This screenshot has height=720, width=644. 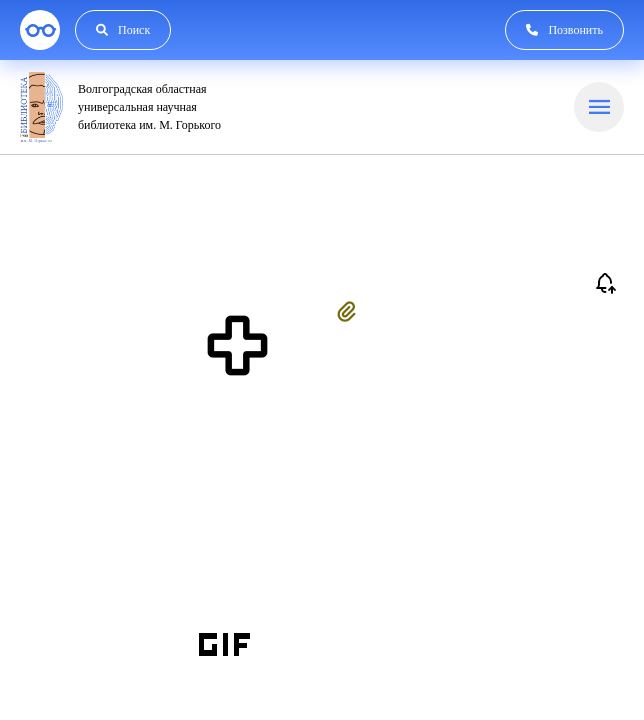 What do you see at coordinates (224, 644) in the screenshot?
I see `insert a GIF into your message` at bounding box center [224, 644].